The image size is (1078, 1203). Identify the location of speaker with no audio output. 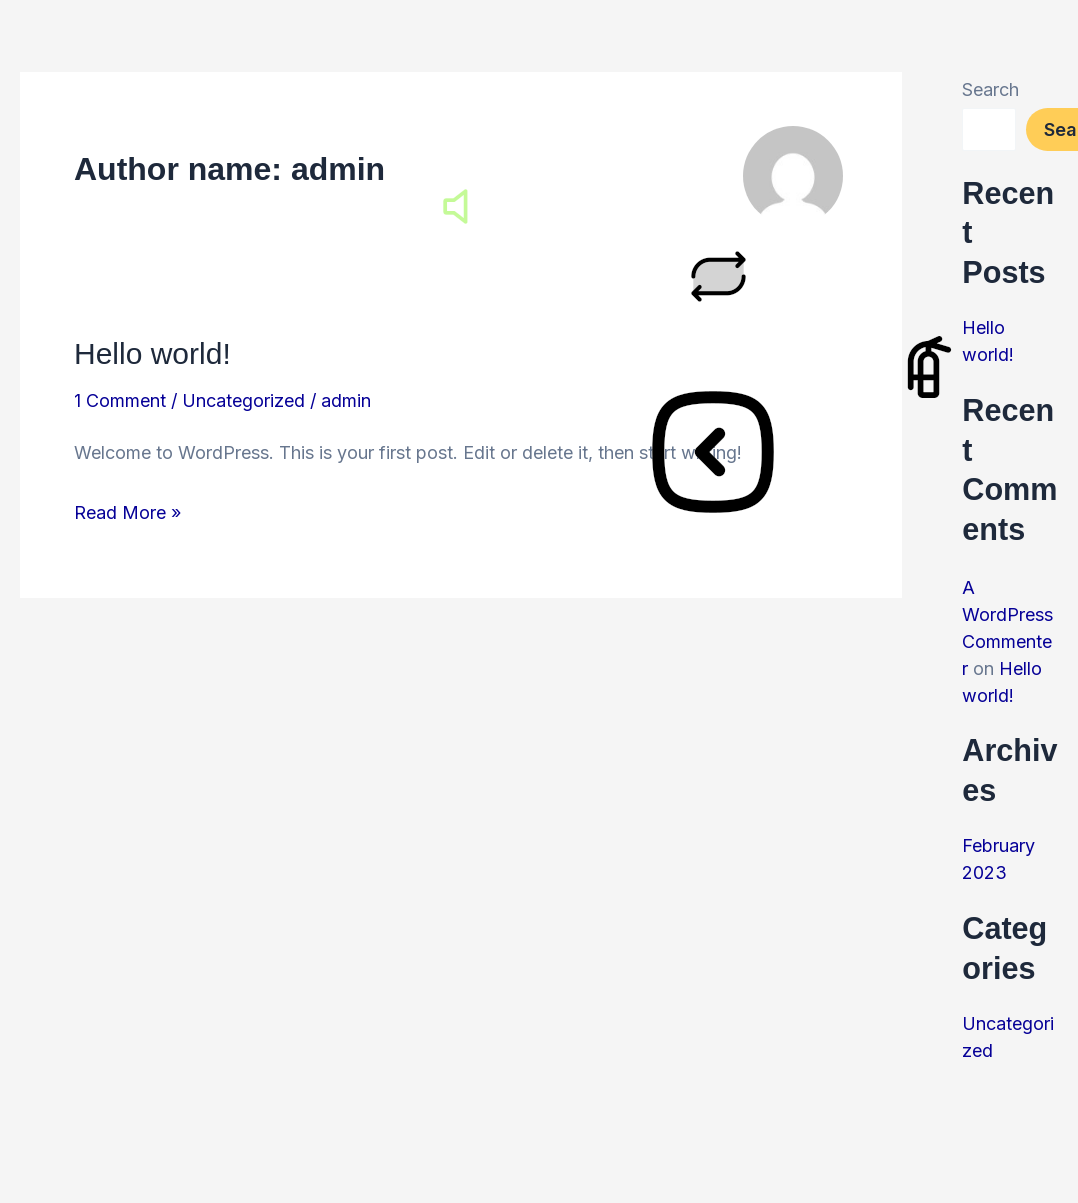
(460, 206).